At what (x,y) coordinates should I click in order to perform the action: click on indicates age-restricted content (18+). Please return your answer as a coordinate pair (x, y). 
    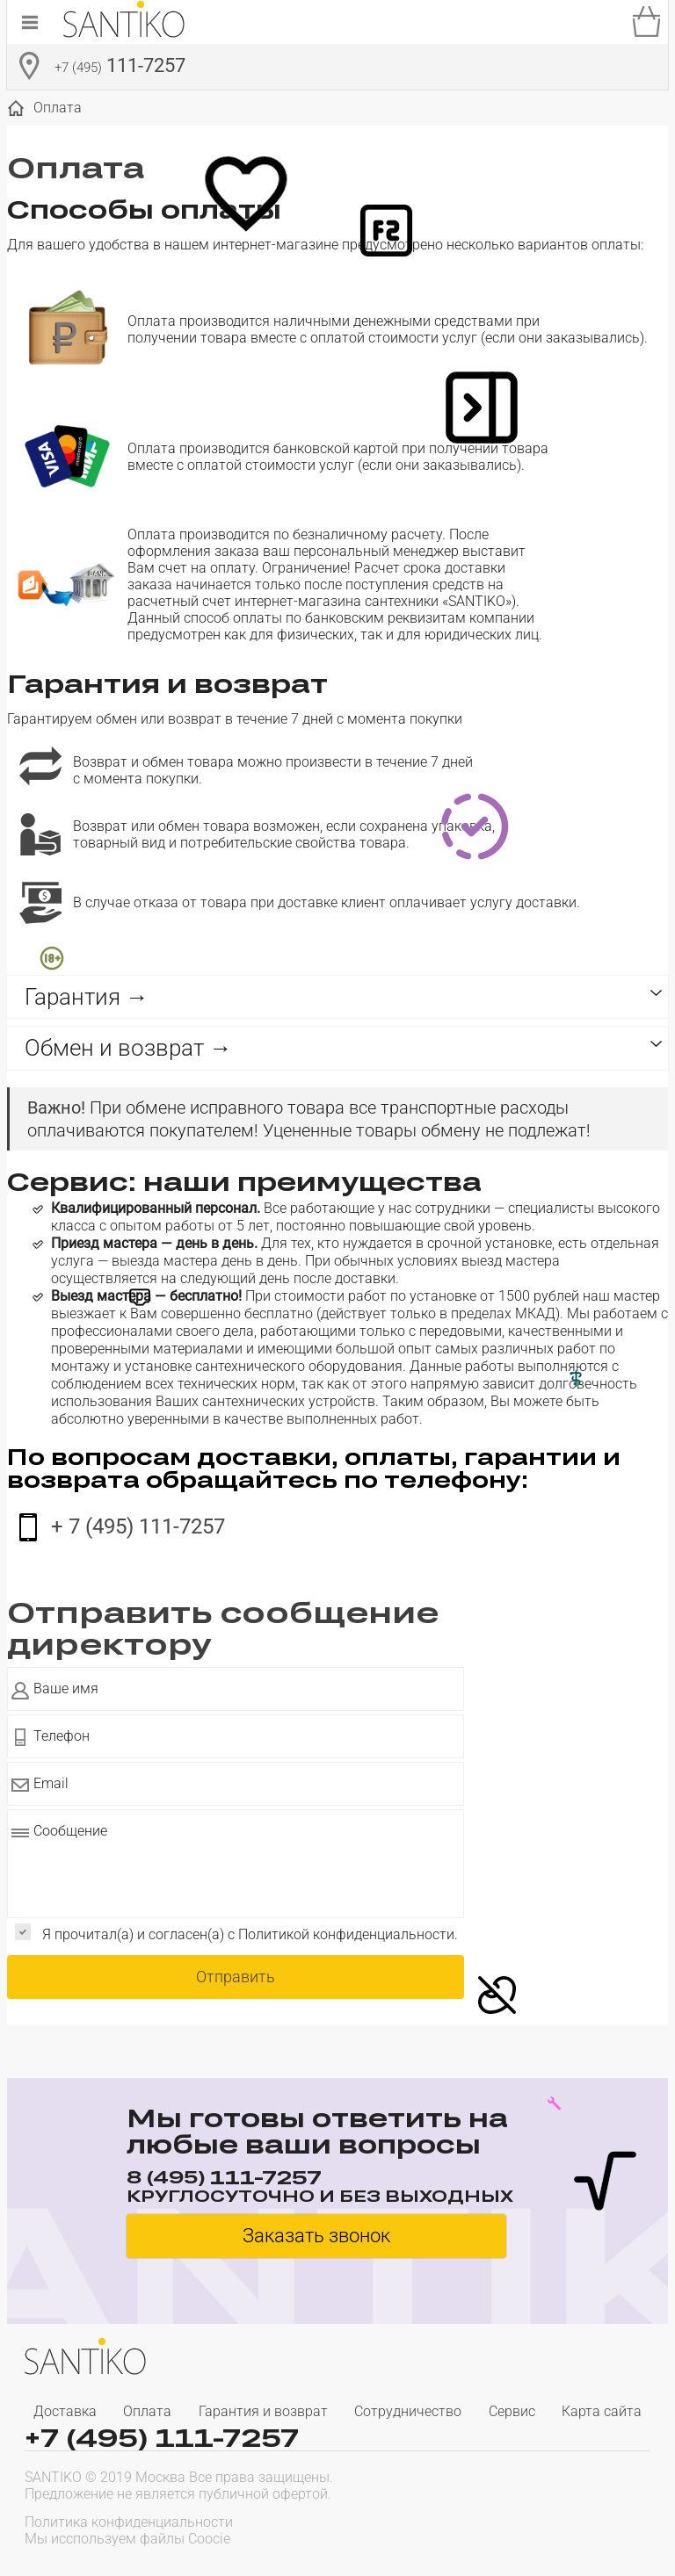
    Looking at the image, I should click on (52, 958).